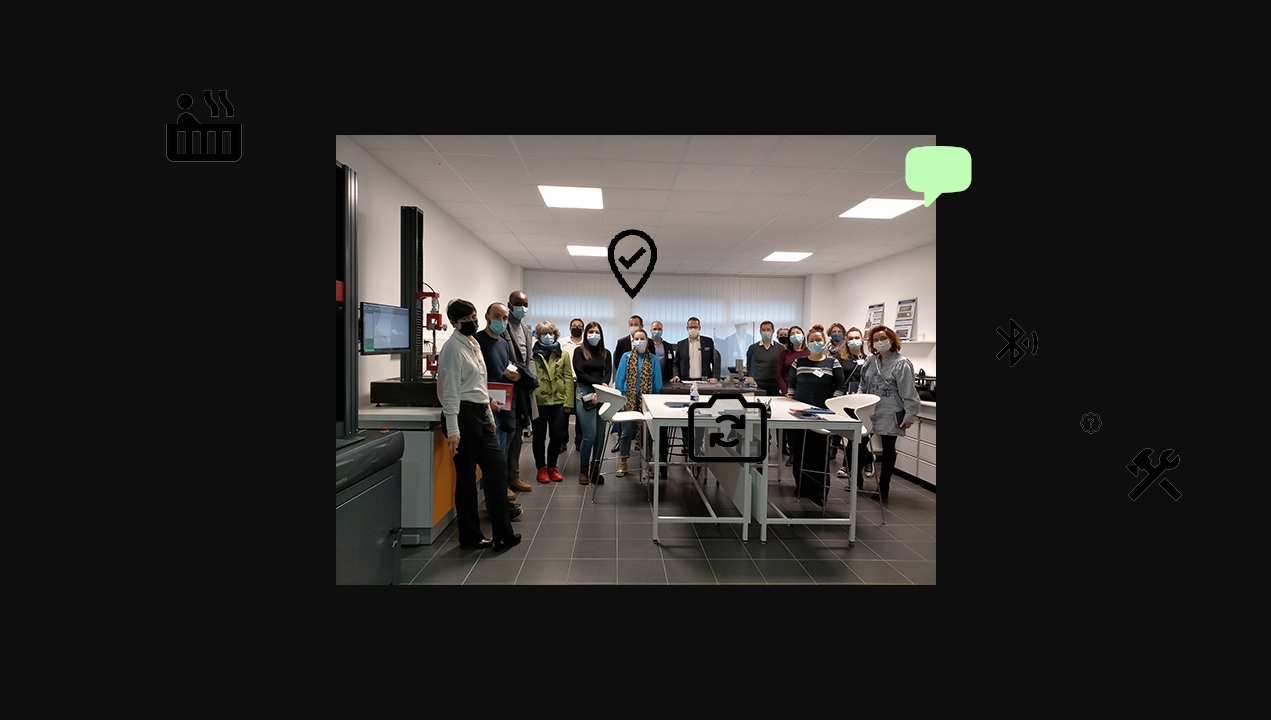 Image resolution: width=1271 pixels, height=720 pixels. What do you see at coordinates (1017, 343) in the screenshot?
I see `searching for nearby bluetooth devices` at bounding box center [1017, 343].